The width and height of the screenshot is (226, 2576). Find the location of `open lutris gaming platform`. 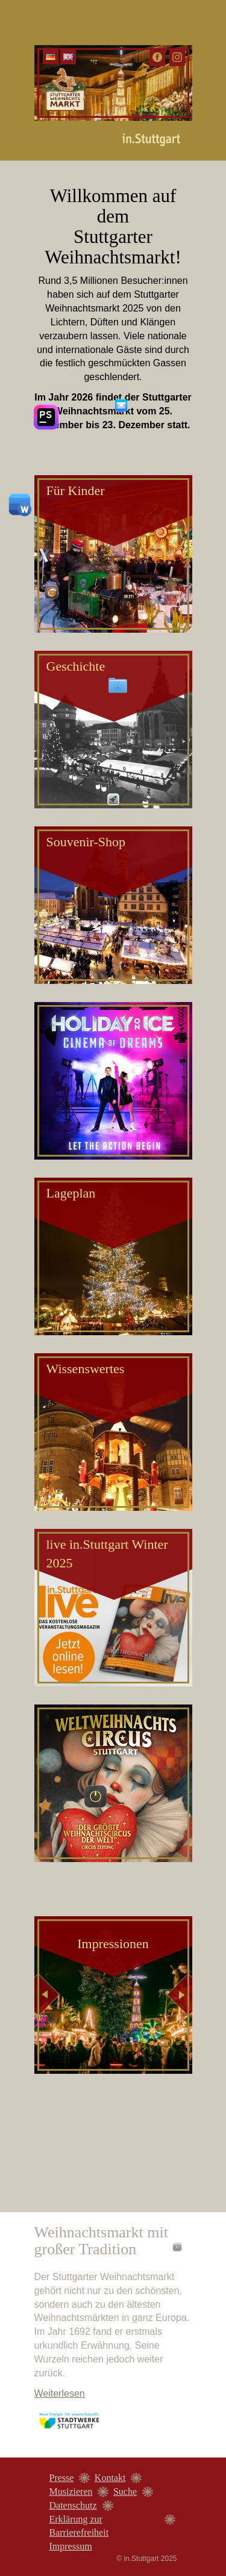

open lutris gaming platform is located at coordinates (51, 592).